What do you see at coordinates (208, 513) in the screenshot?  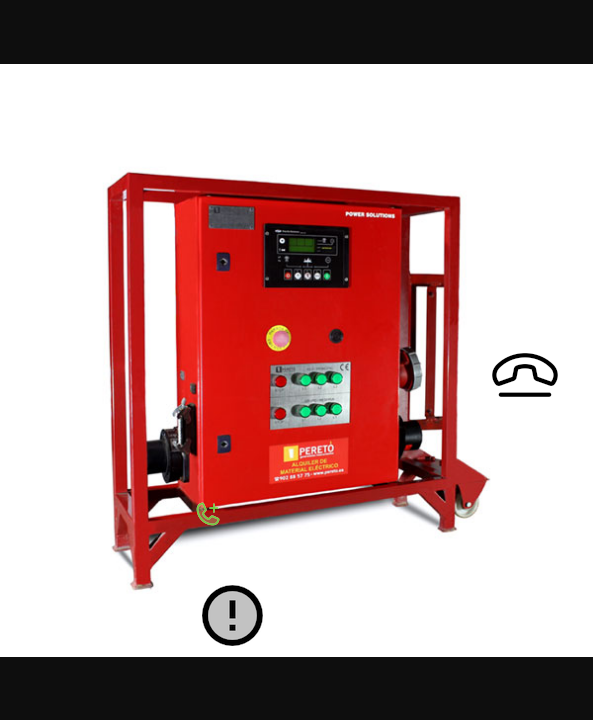 I see `add a new contact` at bounding box center [208, 513].